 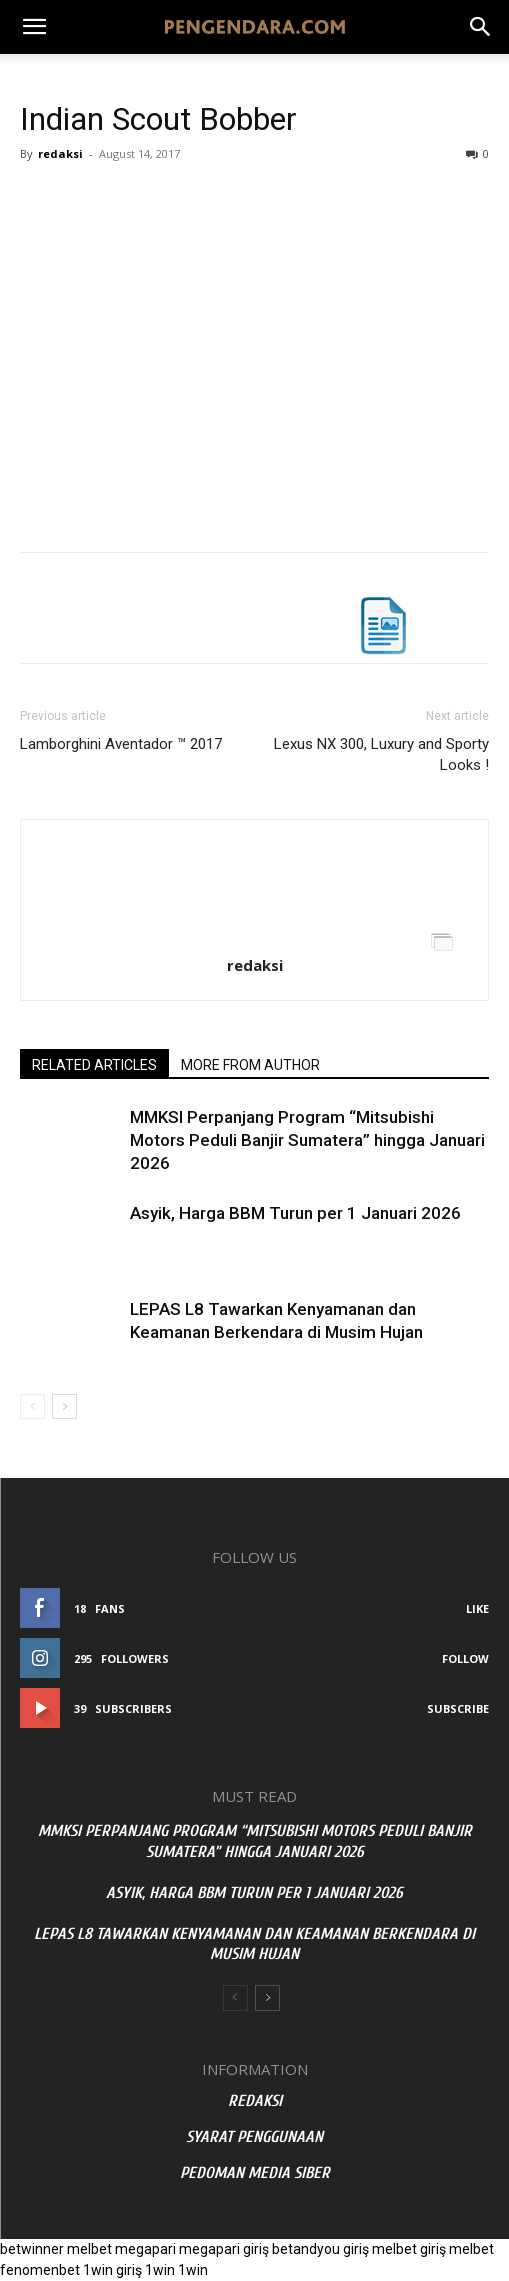 What do you see at coordinates (383, 625) in the screenshot?
I see `libreoffice writer document template file` at bounding box center [383, 625].